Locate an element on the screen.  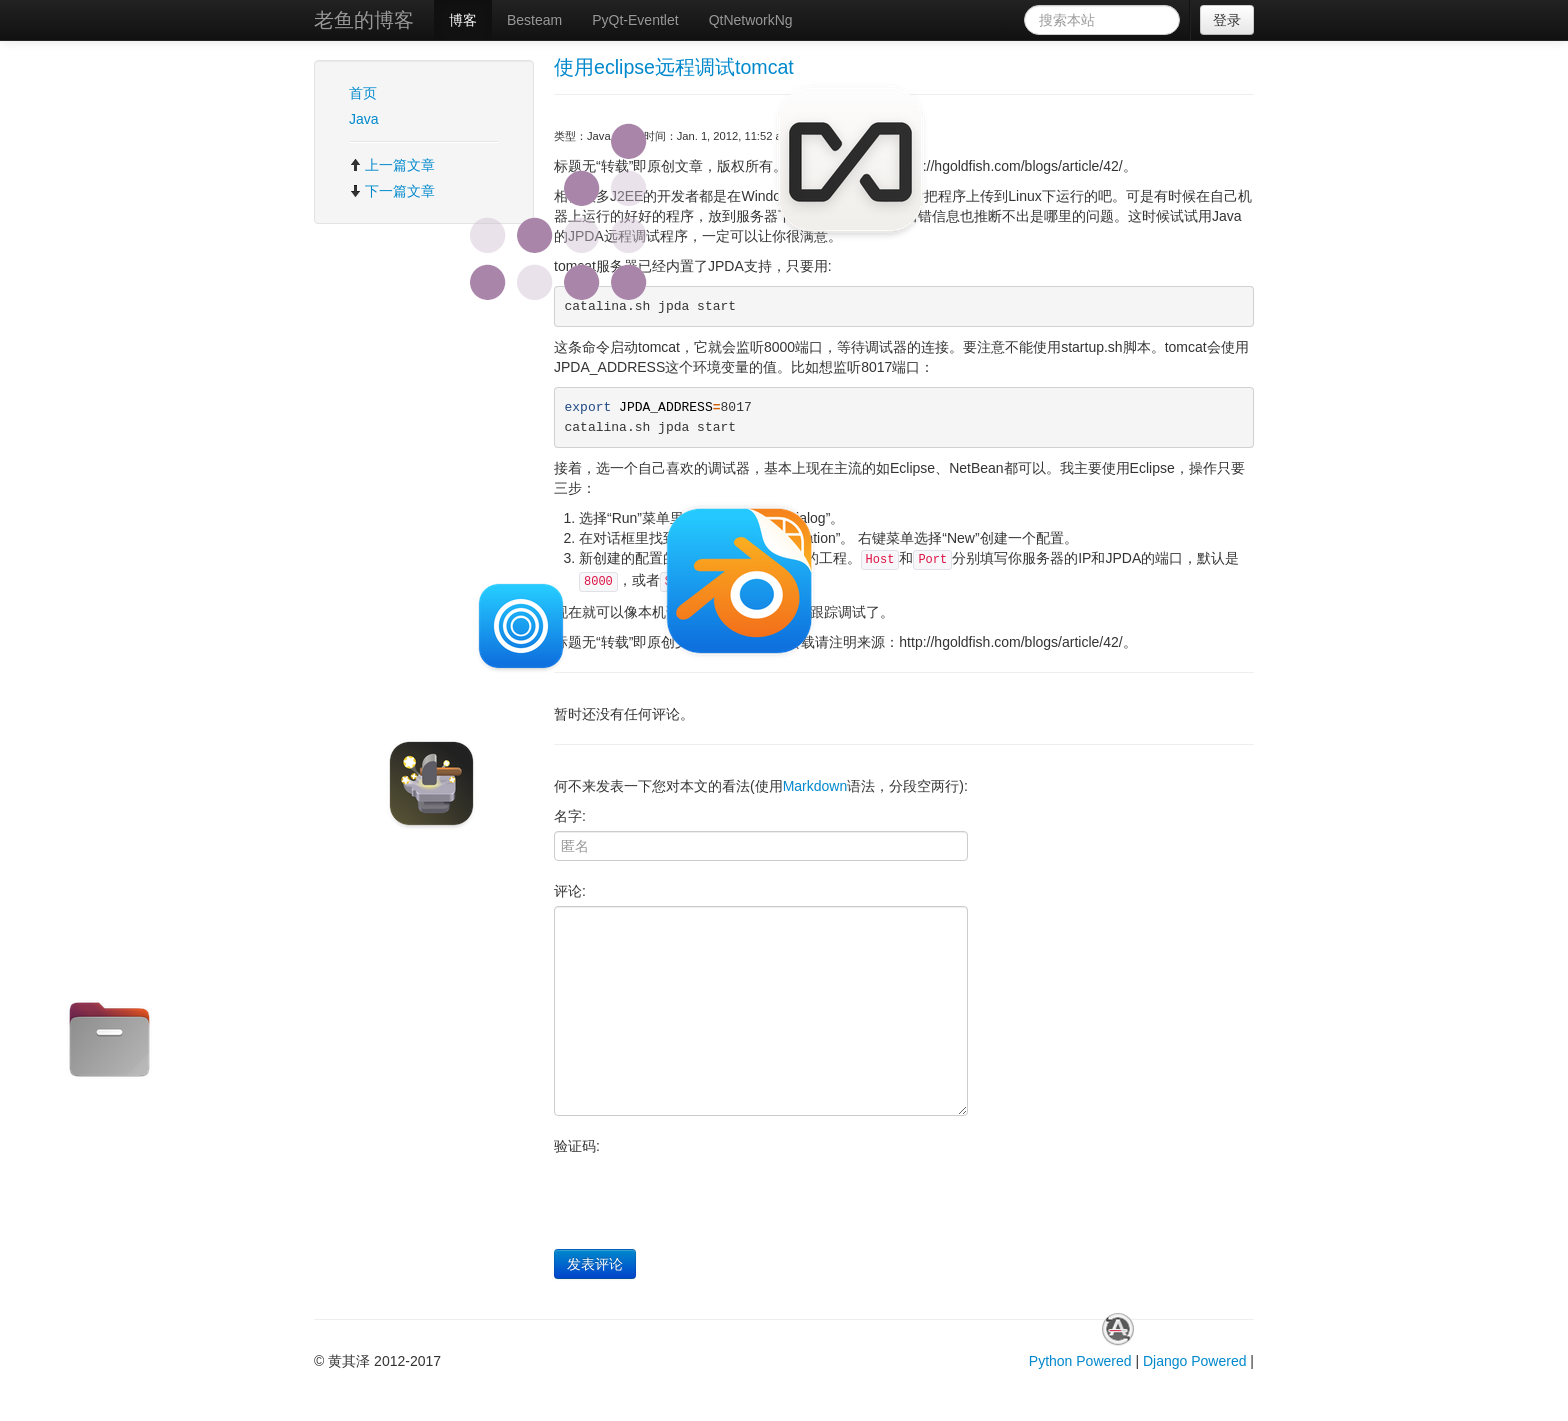
open Blender 3D modeling application is located at coordinates (739, 580).